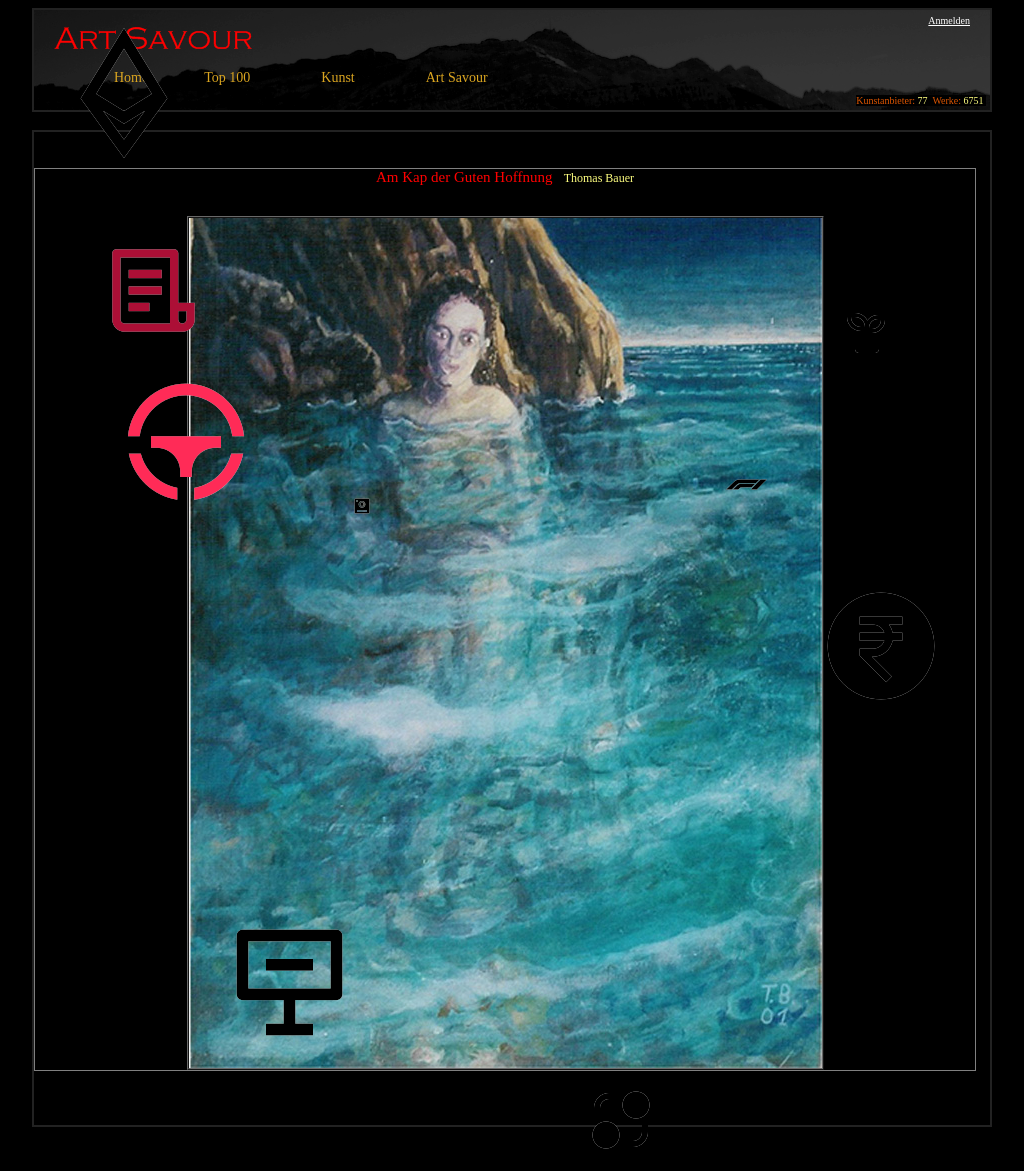 The width and height of the screenshot is (1024, 1171). What do you see at coordinates (621, 1120) in the screenshot?
I see `exchange or swap between two items` at bounding box center [621, 1120].